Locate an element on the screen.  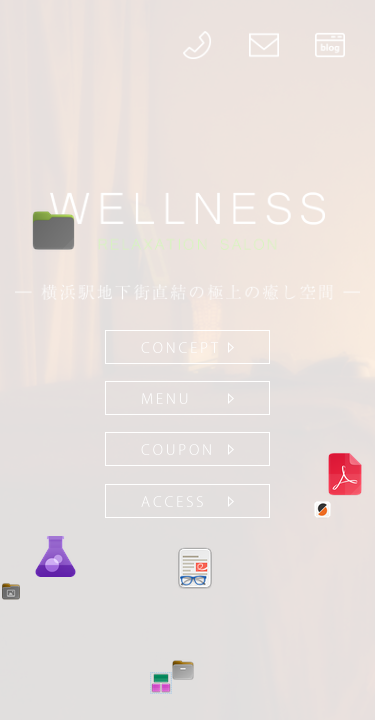
a pdf document file is located at coordinates (345, 474).